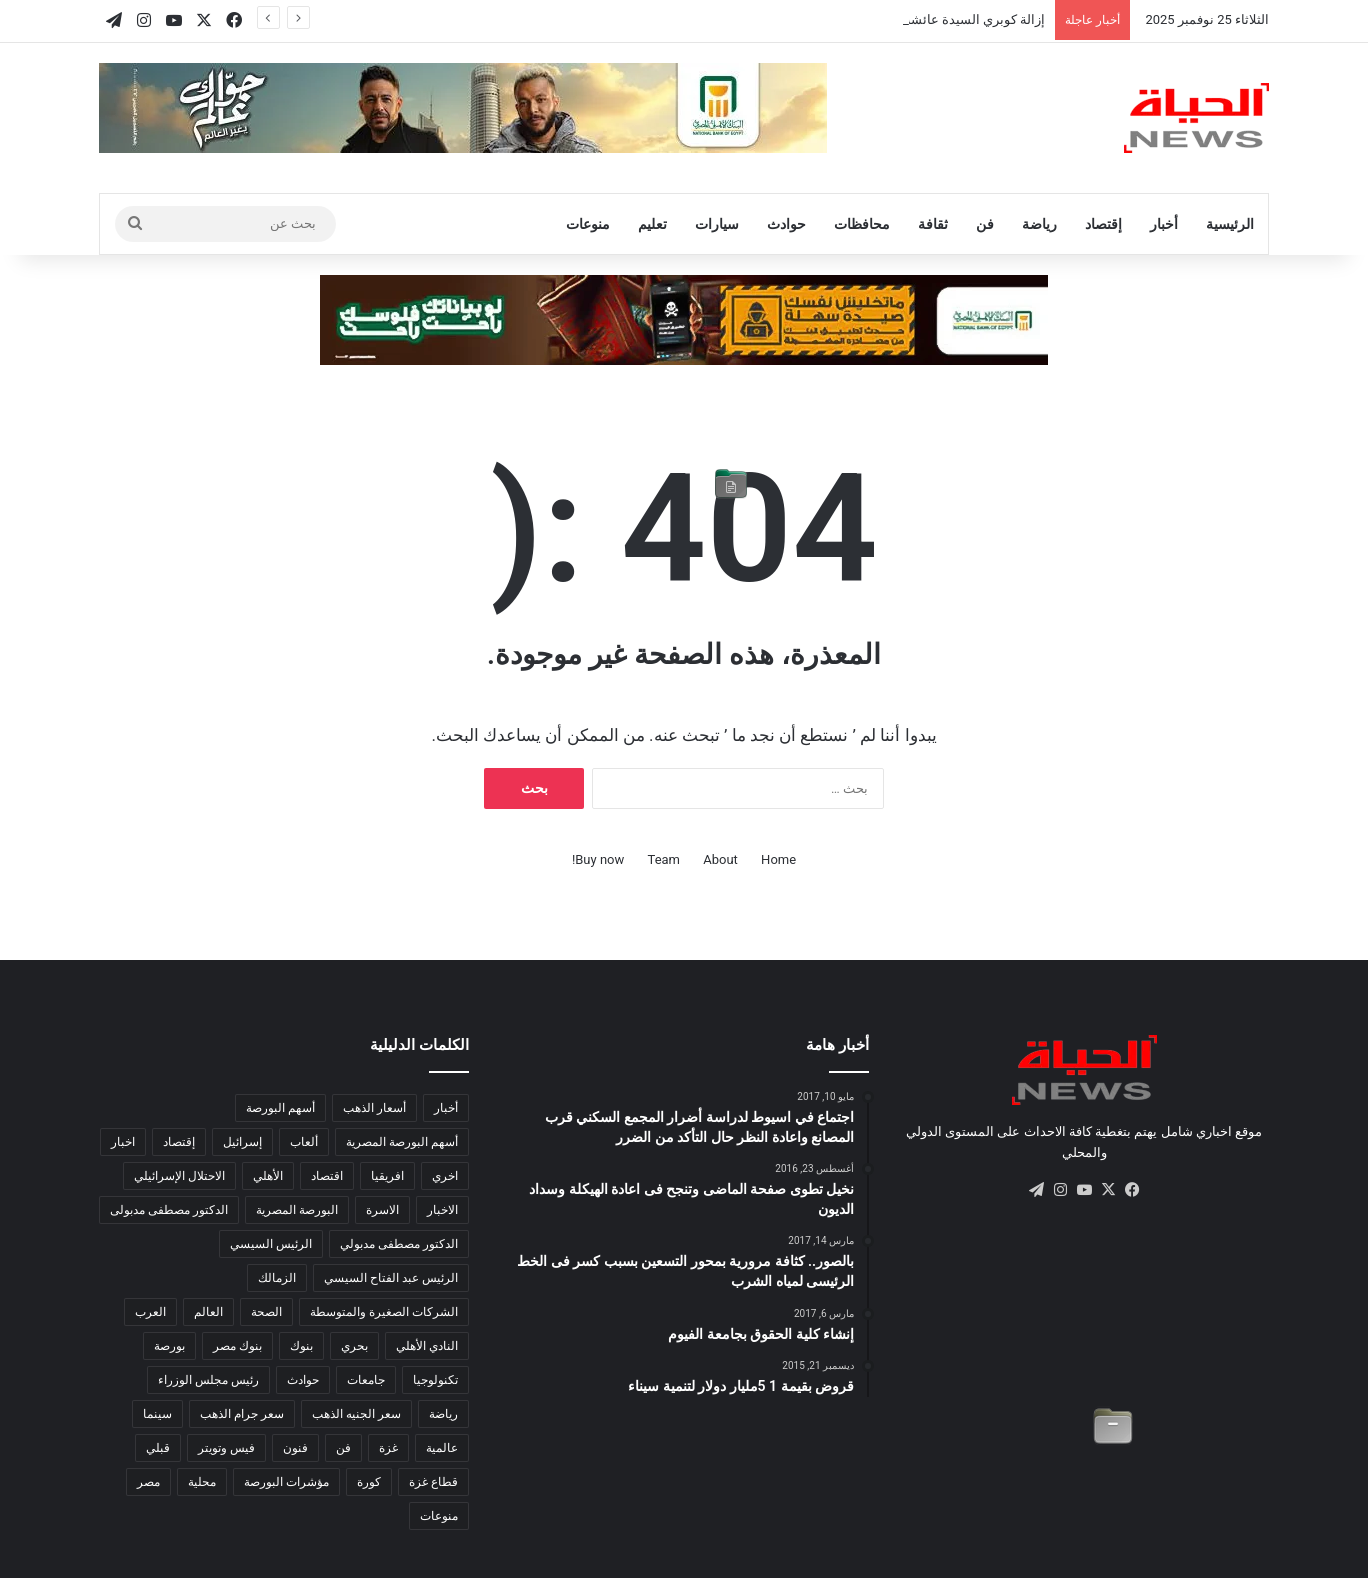 This screenshot has height=1578, width=1368. I want to click on open your documents folder, so click(731, 483).